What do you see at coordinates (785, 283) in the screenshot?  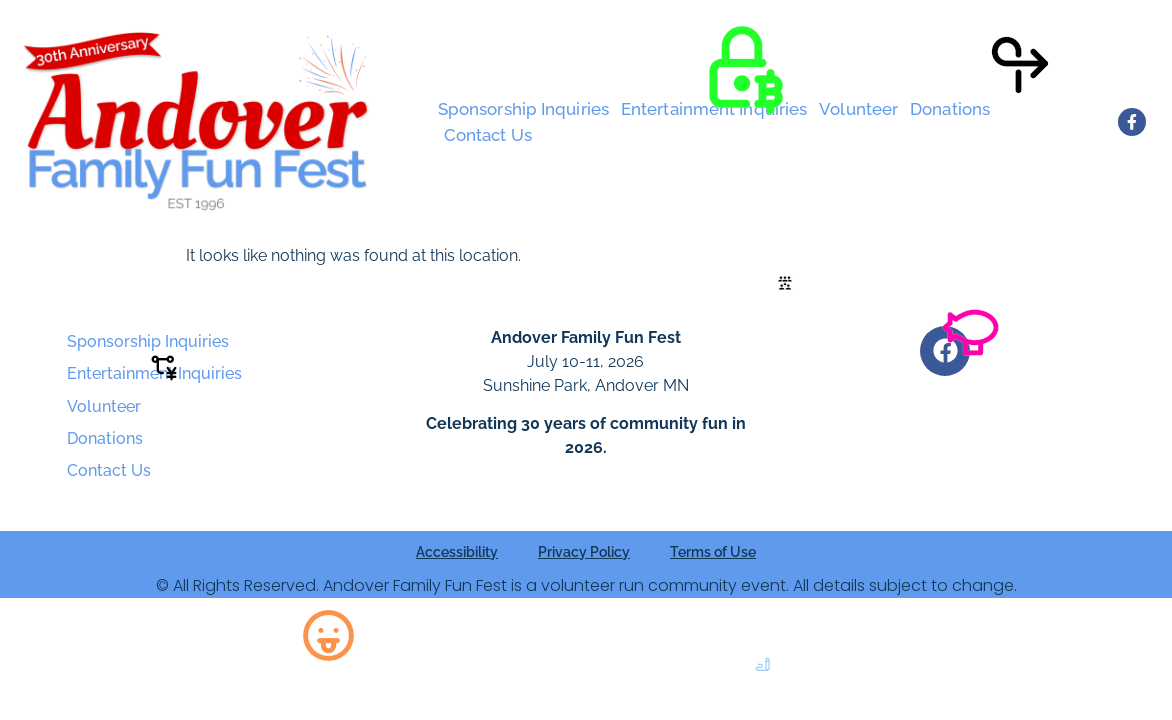 I see `reduce maximum occupancy or group size` at bounding box center [785, 283].